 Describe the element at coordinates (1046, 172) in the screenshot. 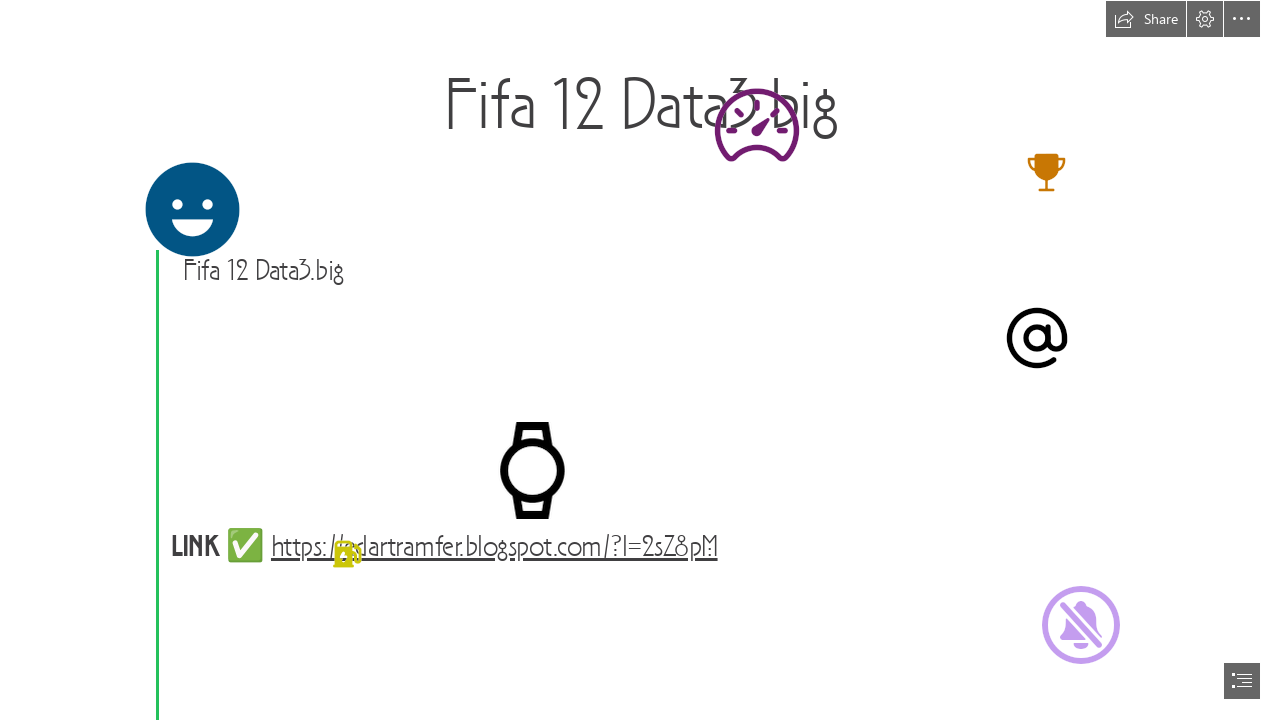

I see `view achievements or awards` at that location.